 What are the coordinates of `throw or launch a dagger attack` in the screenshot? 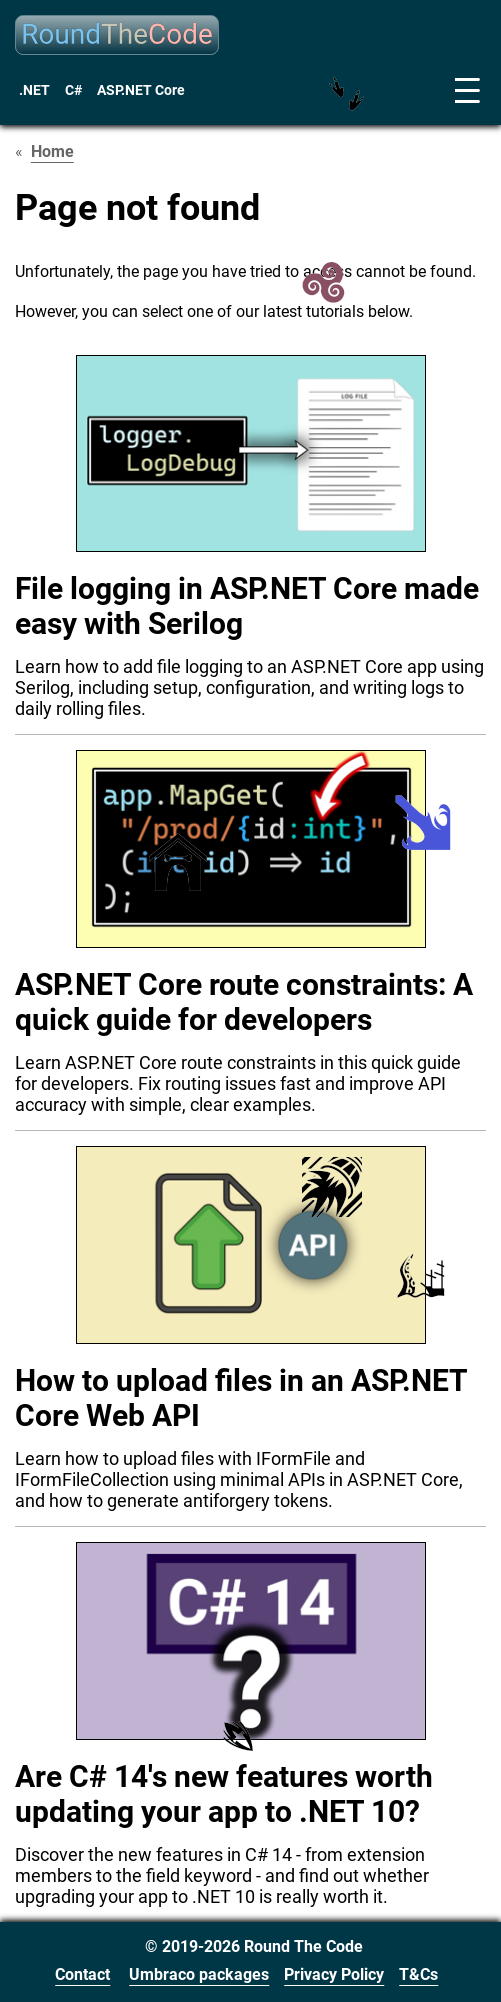 It's located at (238, 1736).